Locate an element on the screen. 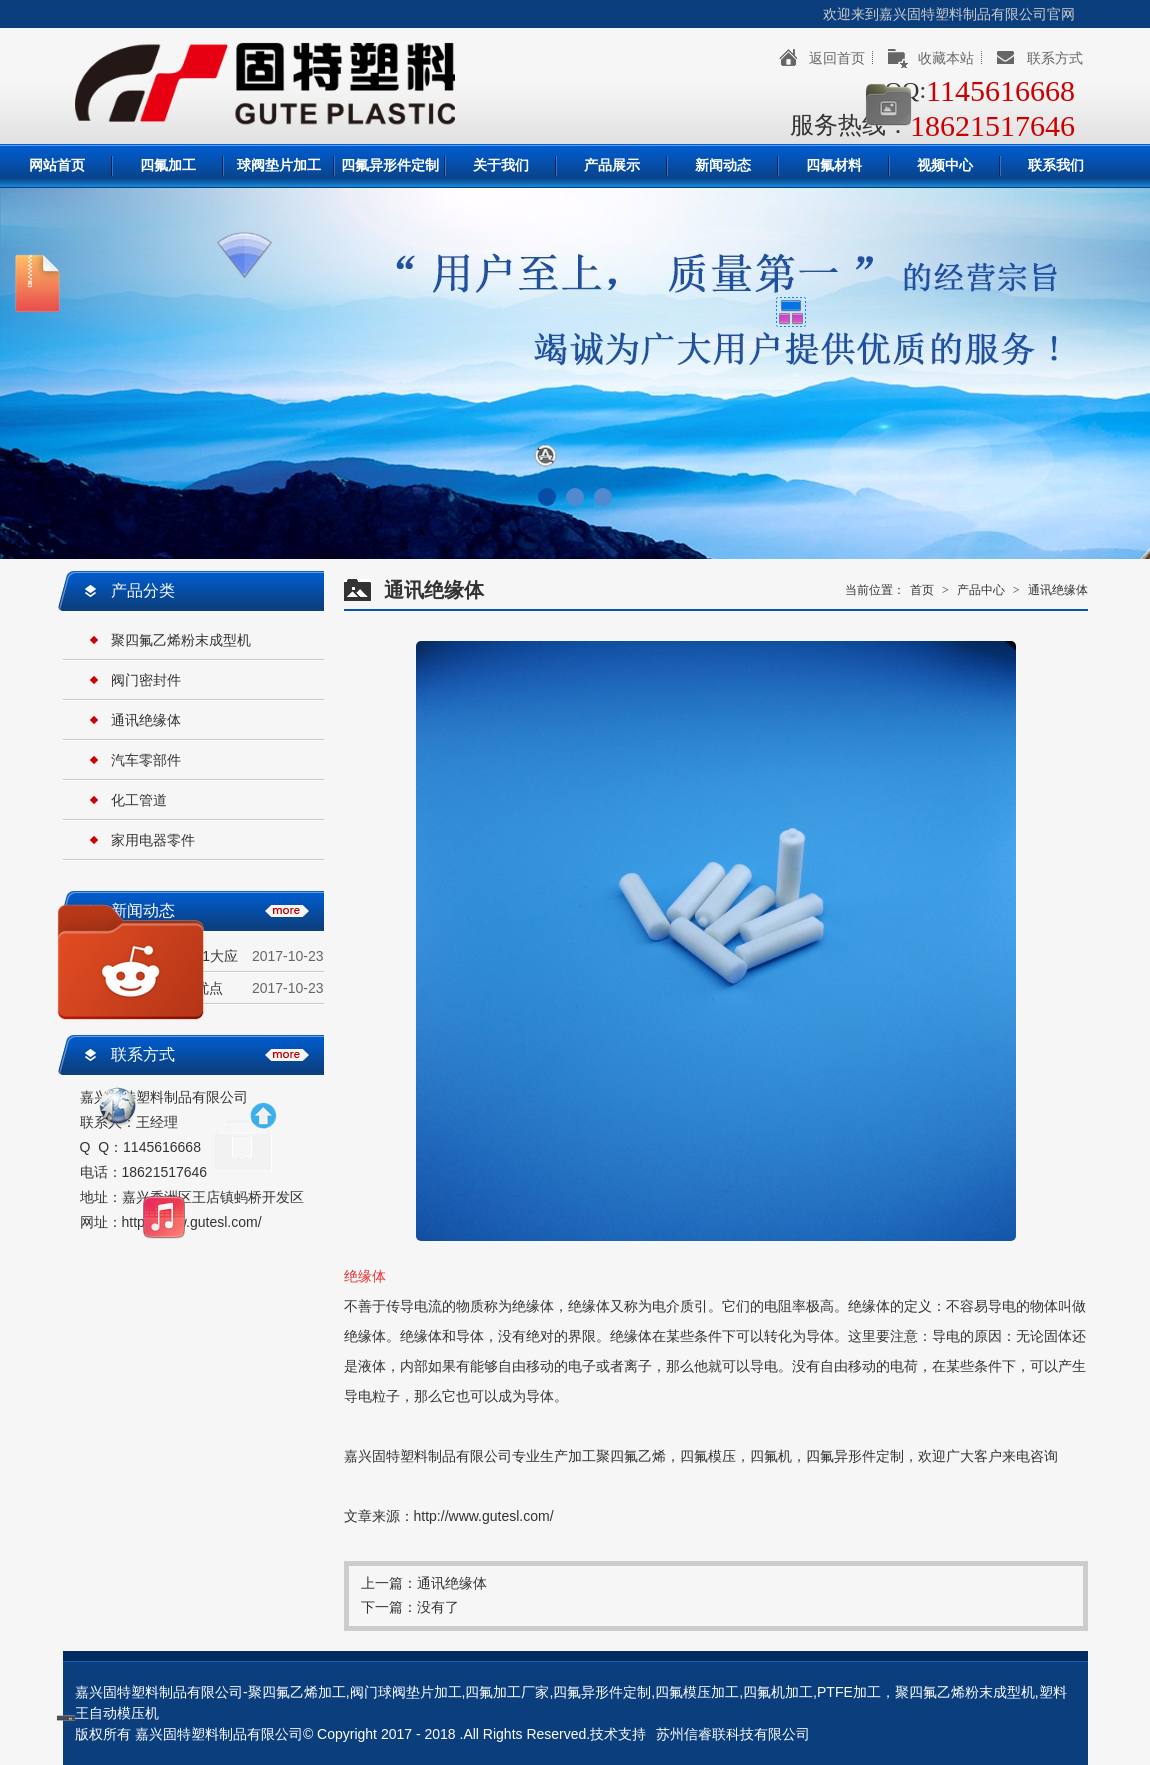 The image size is (1150, 1765). a compressed tar archive file is located at coordinates (37, 284).